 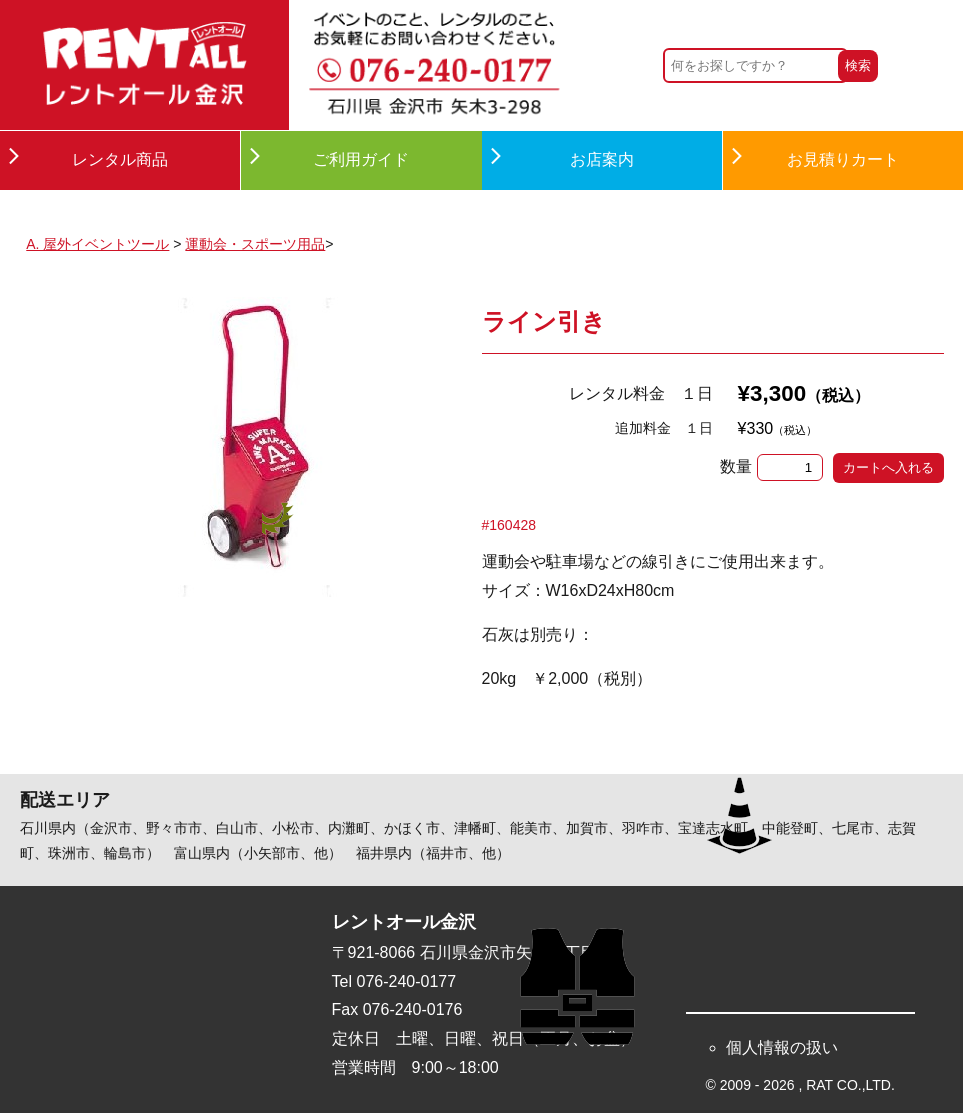 What do you see at coordinates (278, 519) in the screenshot?
I see `equip or select a saw blade weapon` at bounding box center [278, 519].